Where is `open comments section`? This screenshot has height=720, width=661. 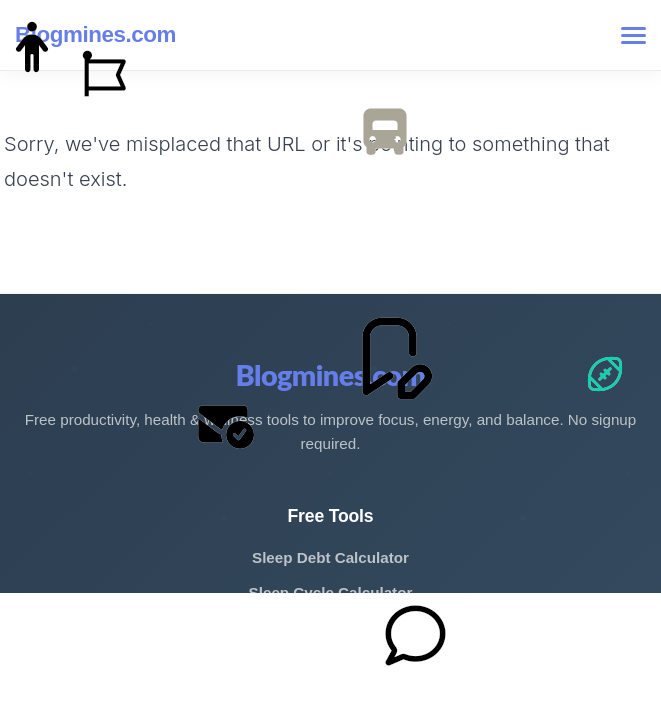 open comments section is located at coordinates (415, 635).